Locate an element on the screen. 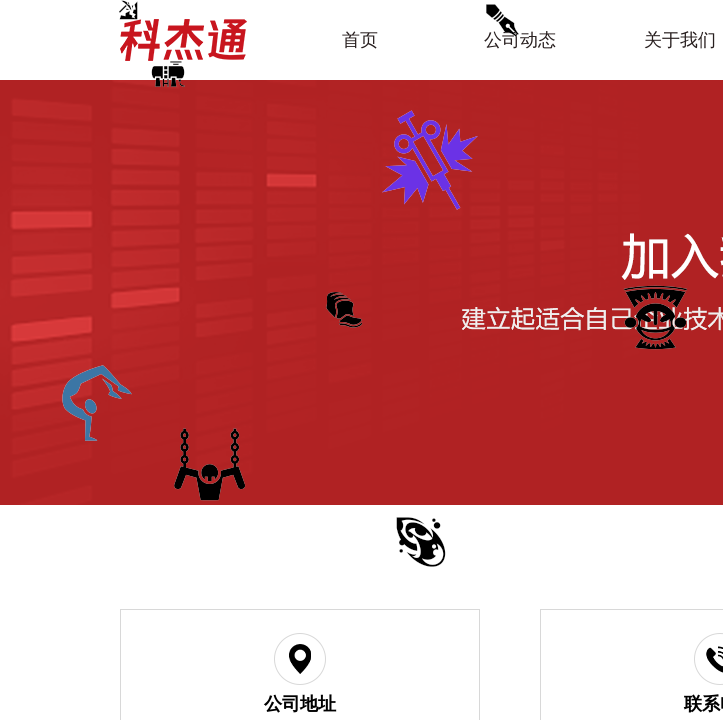  bread or bakery item in a cooking game is located at coordinates (344, 310).